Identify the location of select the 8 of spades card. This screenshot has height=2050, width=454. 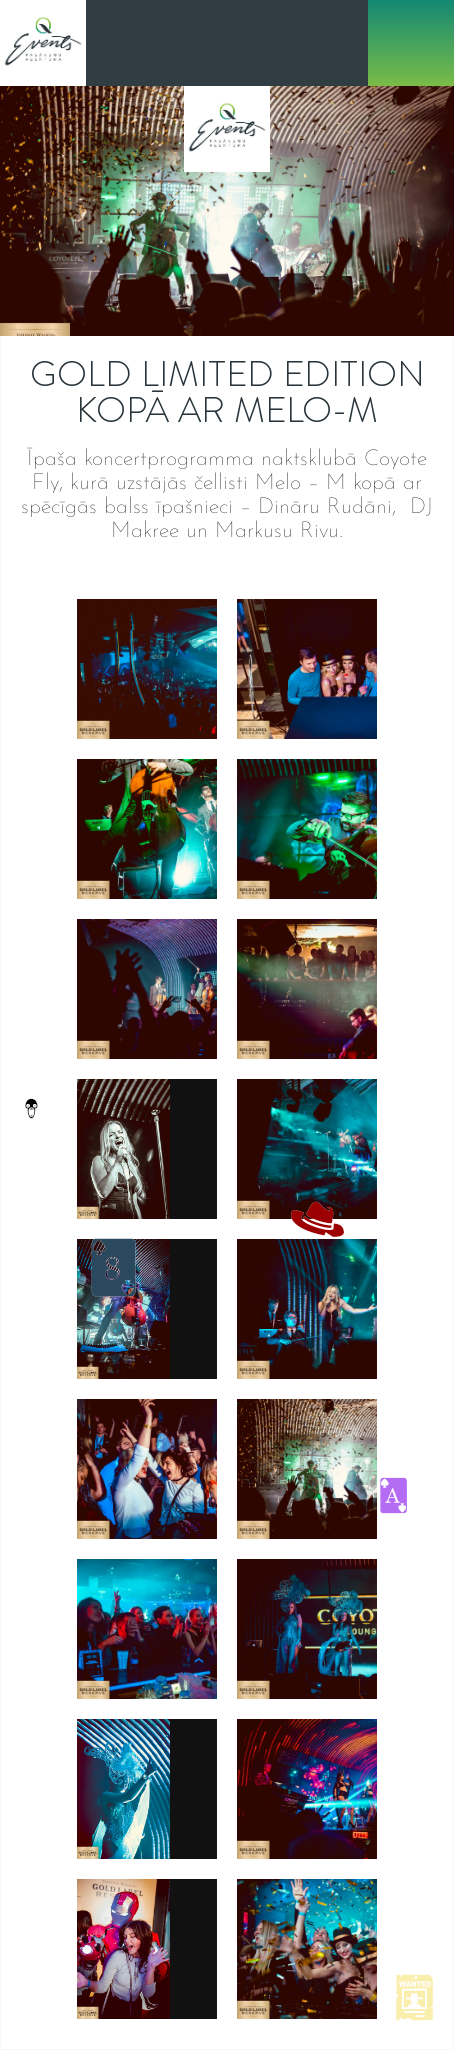
(113, 1267).